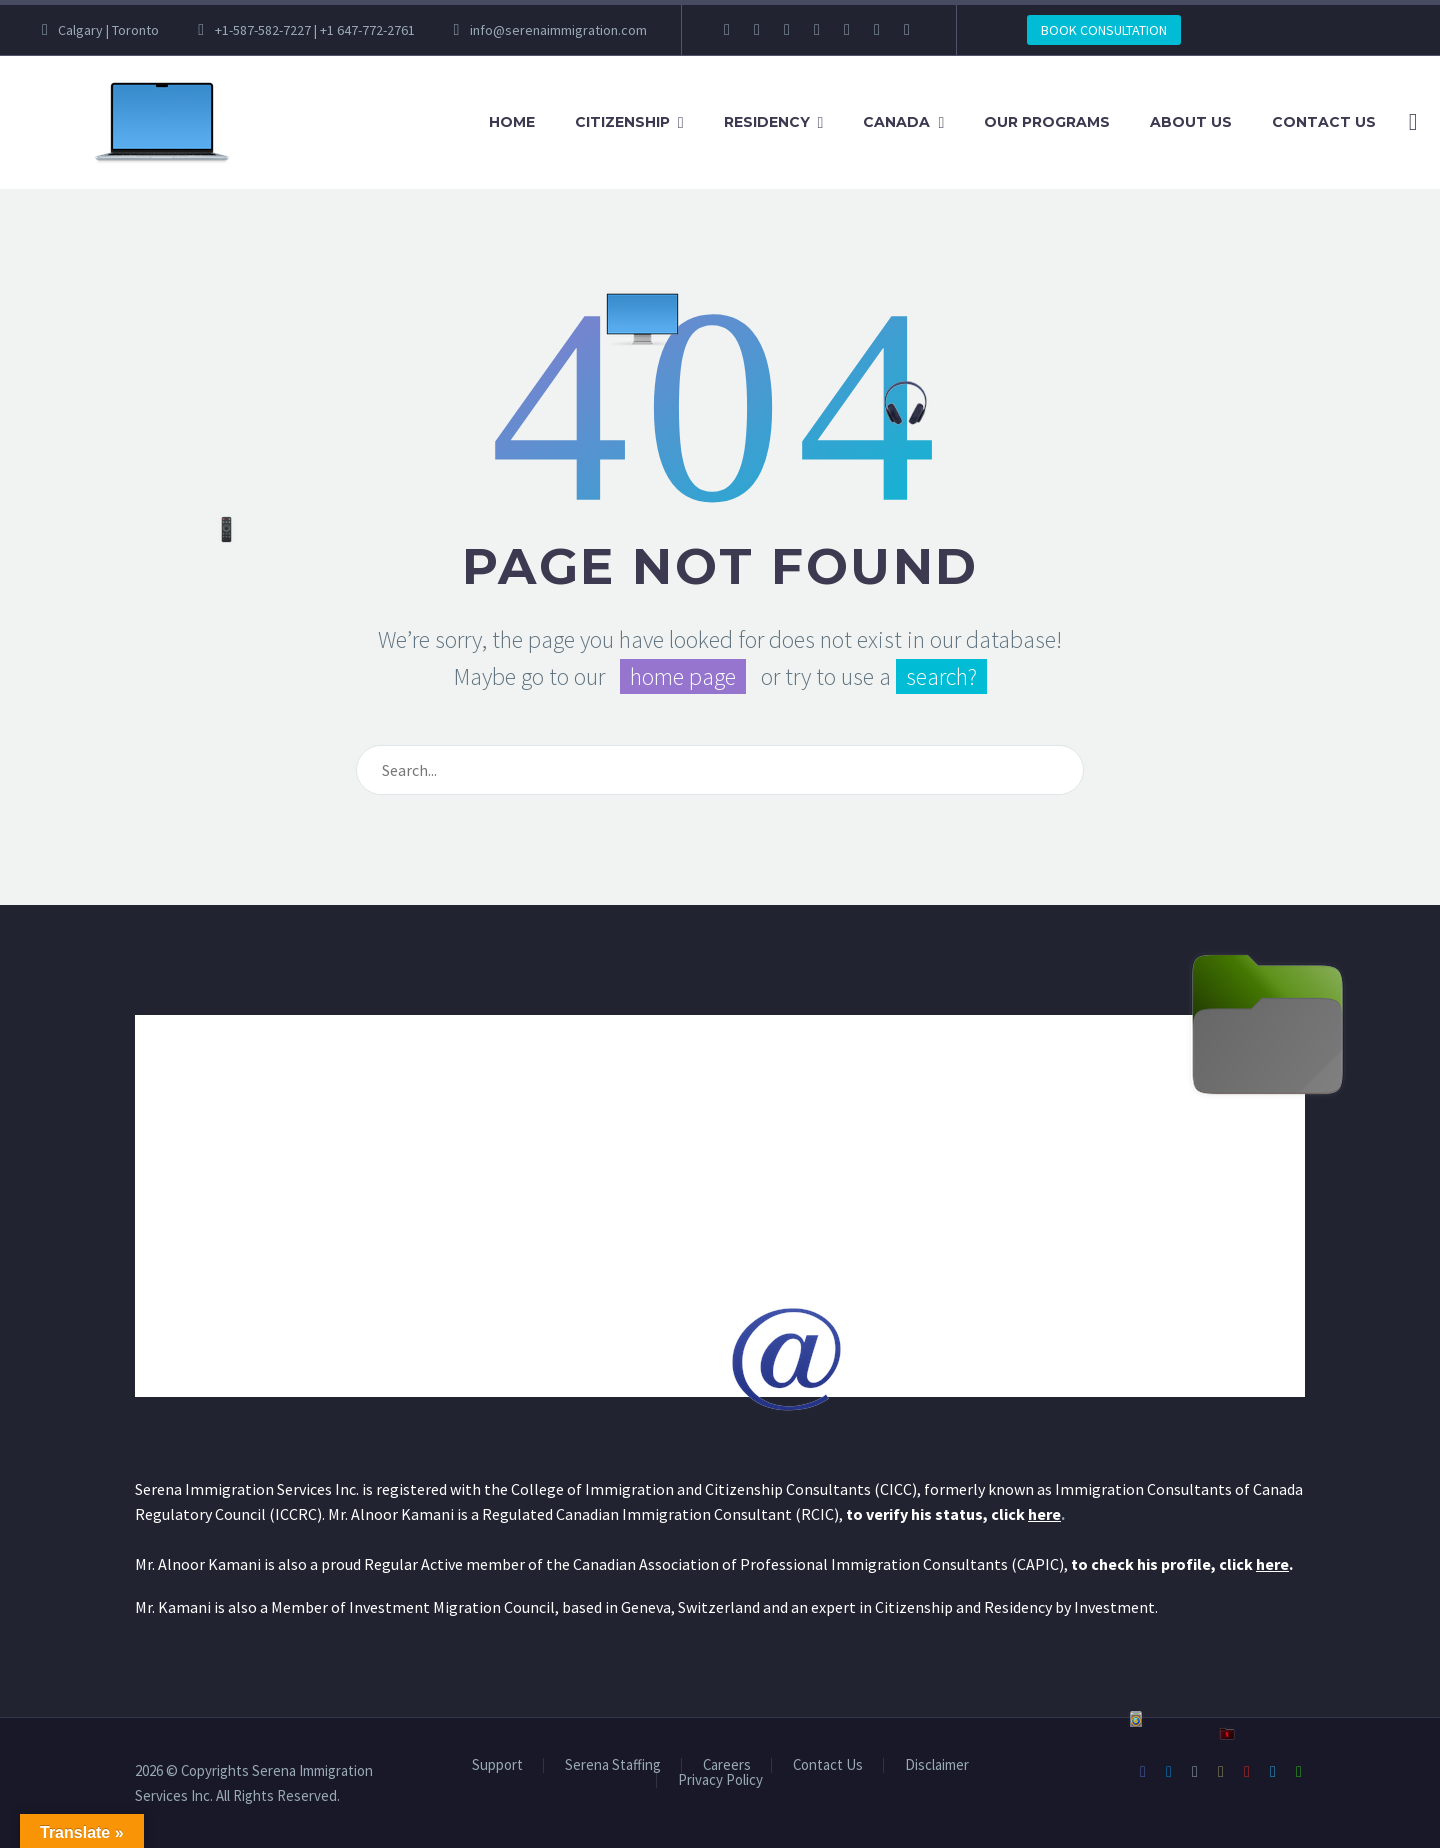 Image resolution: width=1440 pixels, height=1848 pixels. What do you see at coordinates (1267, 1024) in the screenshot?
I see `drop file here to move into folder` at bounding box center [1267, 1024].